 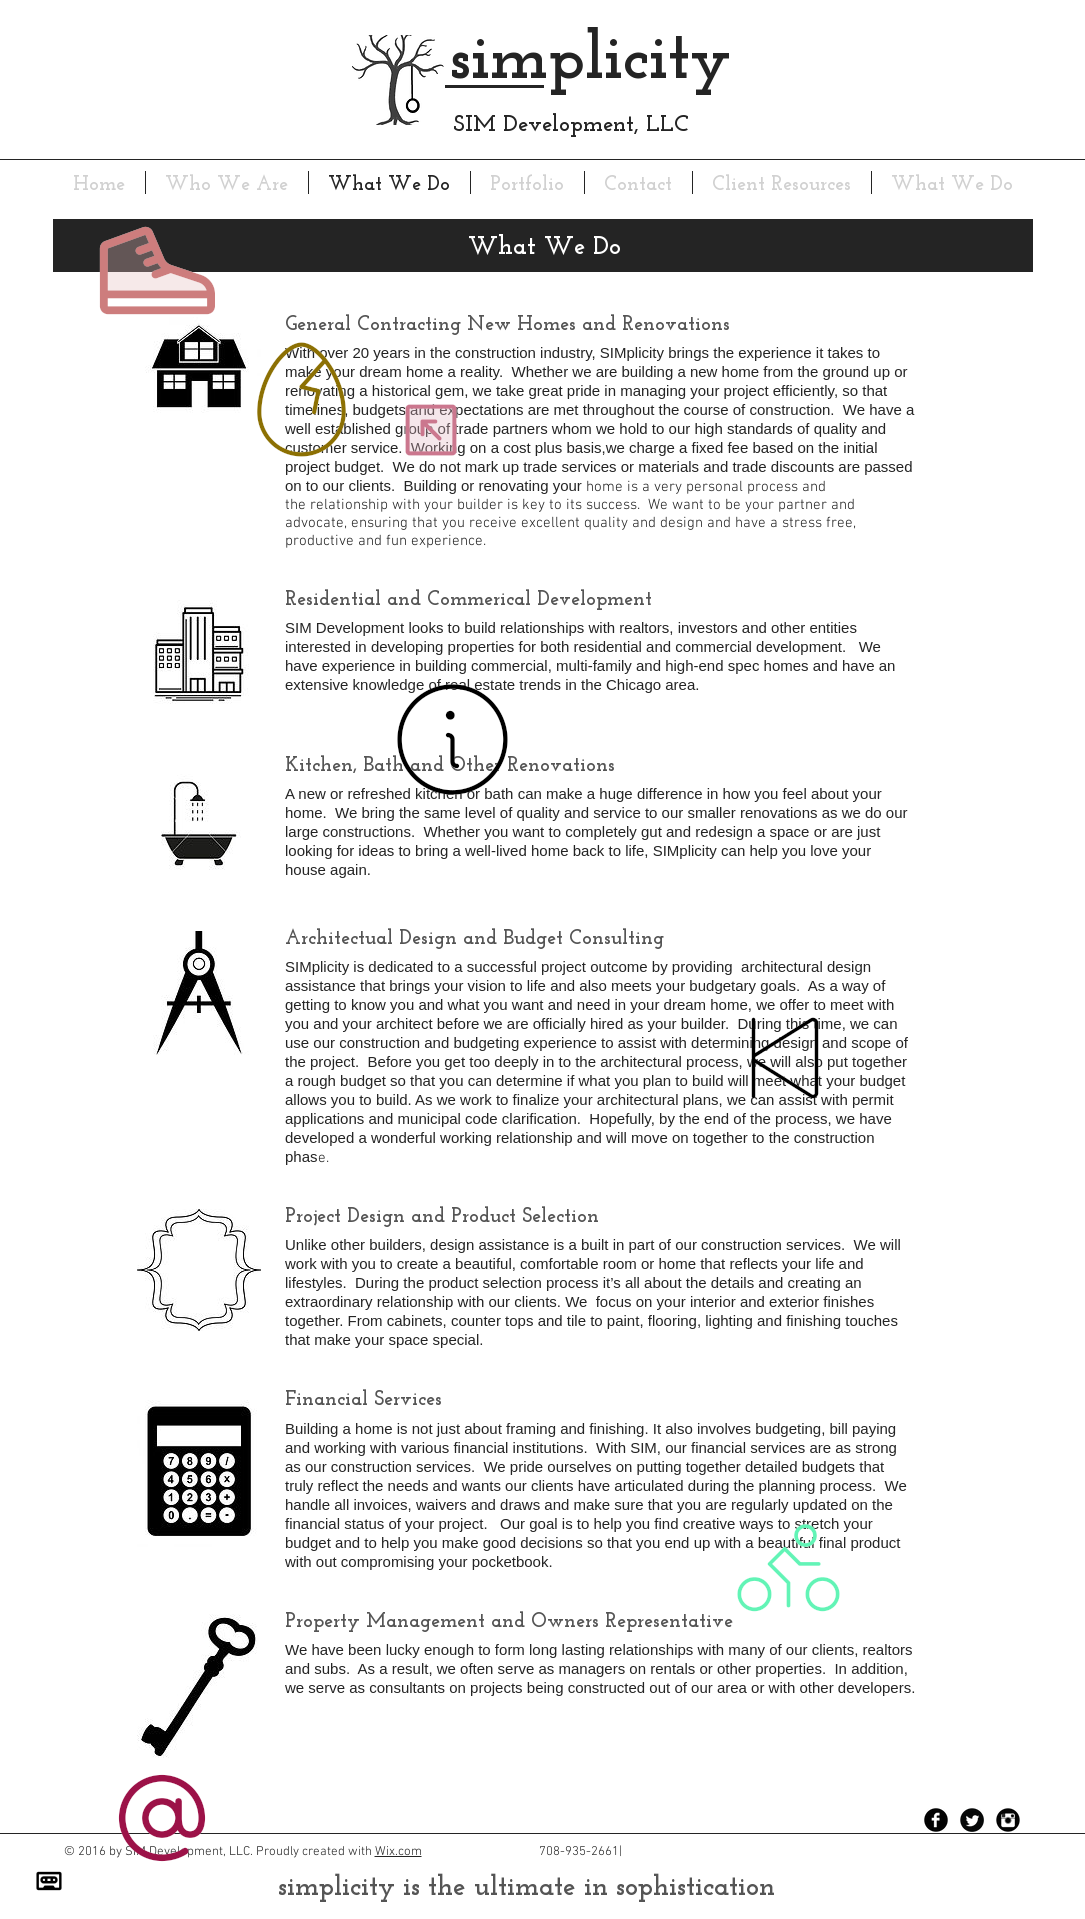 I want to click on enter an email address, so click(x=162, y=1818).